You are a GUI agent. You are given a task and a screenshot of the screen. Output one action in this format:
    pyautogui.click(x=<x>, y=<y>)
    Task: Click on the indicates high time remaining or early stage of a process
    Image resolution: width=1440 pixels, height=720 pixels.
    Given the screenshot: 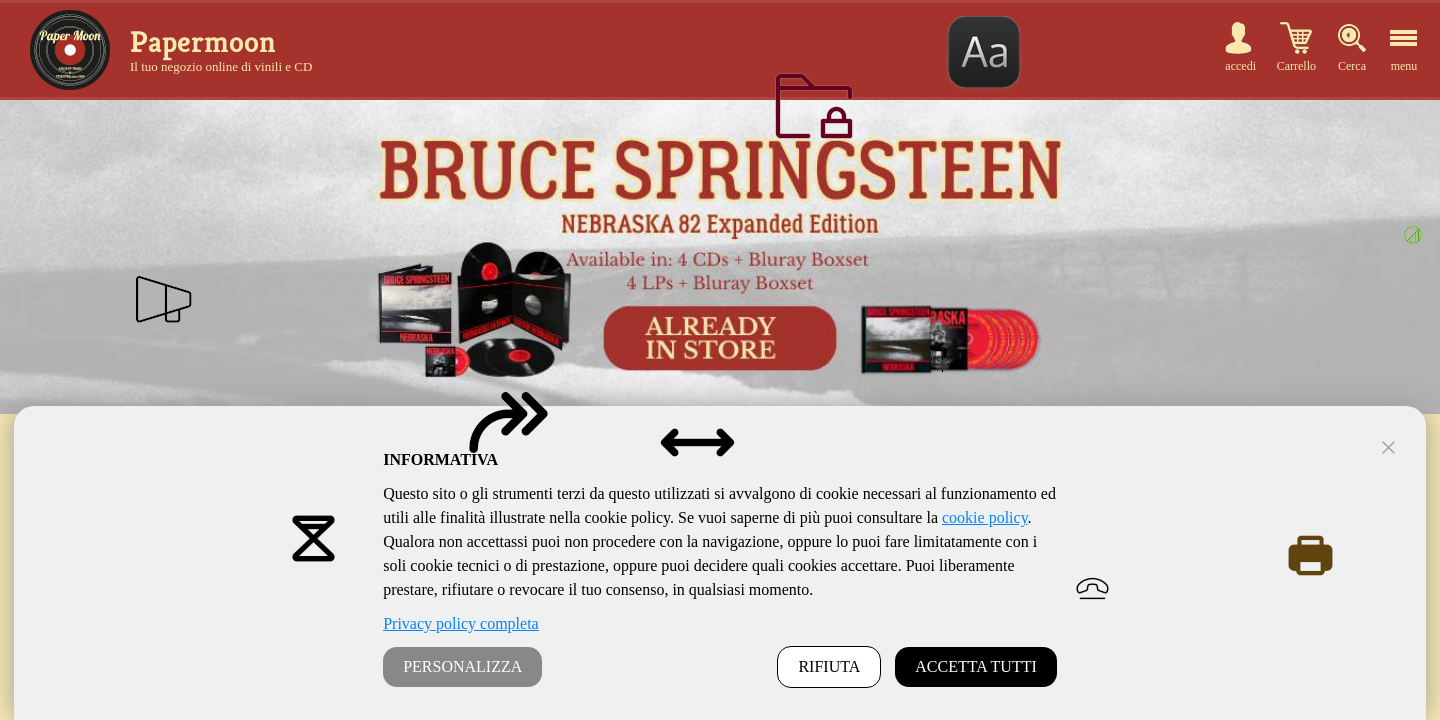 What is the action you would take?
    pyautogui.click(x=313, y=538)
    